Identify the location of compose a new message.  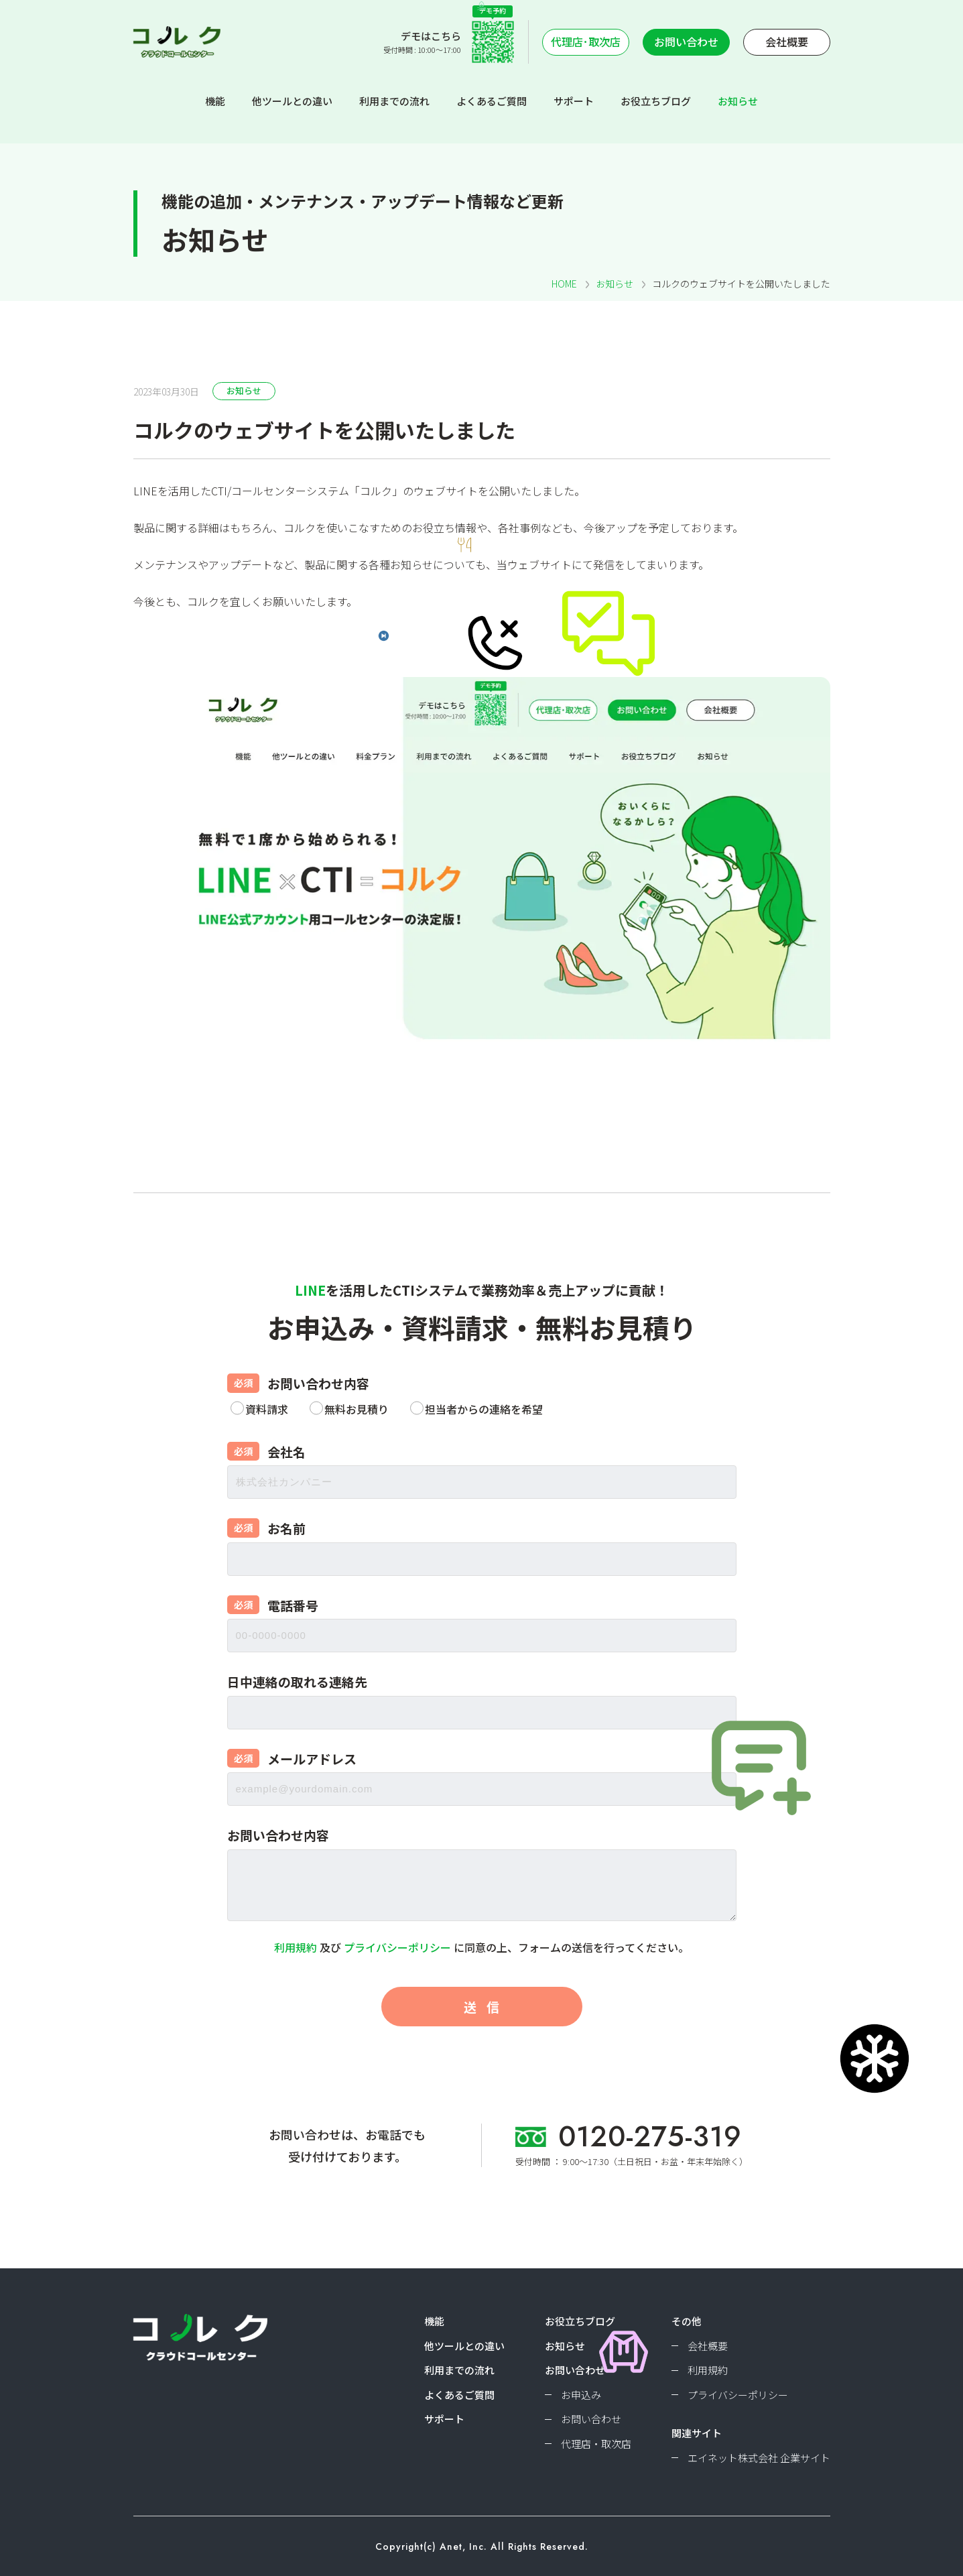
(759, 1763).